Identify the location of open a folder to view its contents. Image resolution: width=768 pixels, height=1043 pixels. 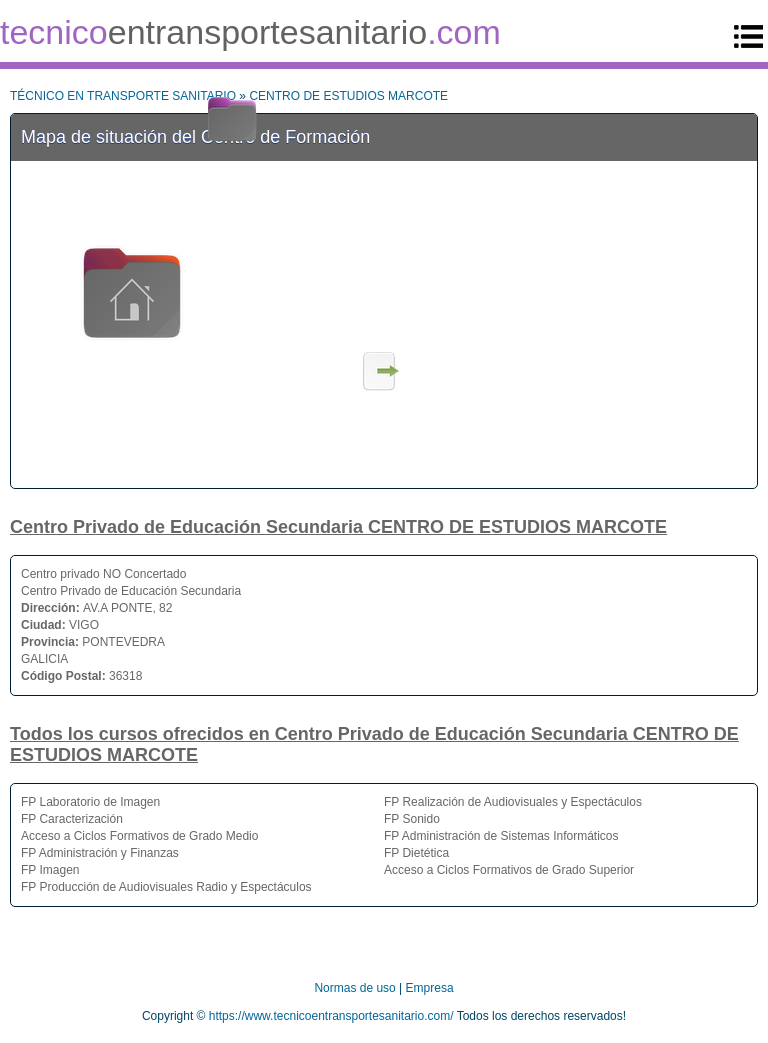
(232, 119).